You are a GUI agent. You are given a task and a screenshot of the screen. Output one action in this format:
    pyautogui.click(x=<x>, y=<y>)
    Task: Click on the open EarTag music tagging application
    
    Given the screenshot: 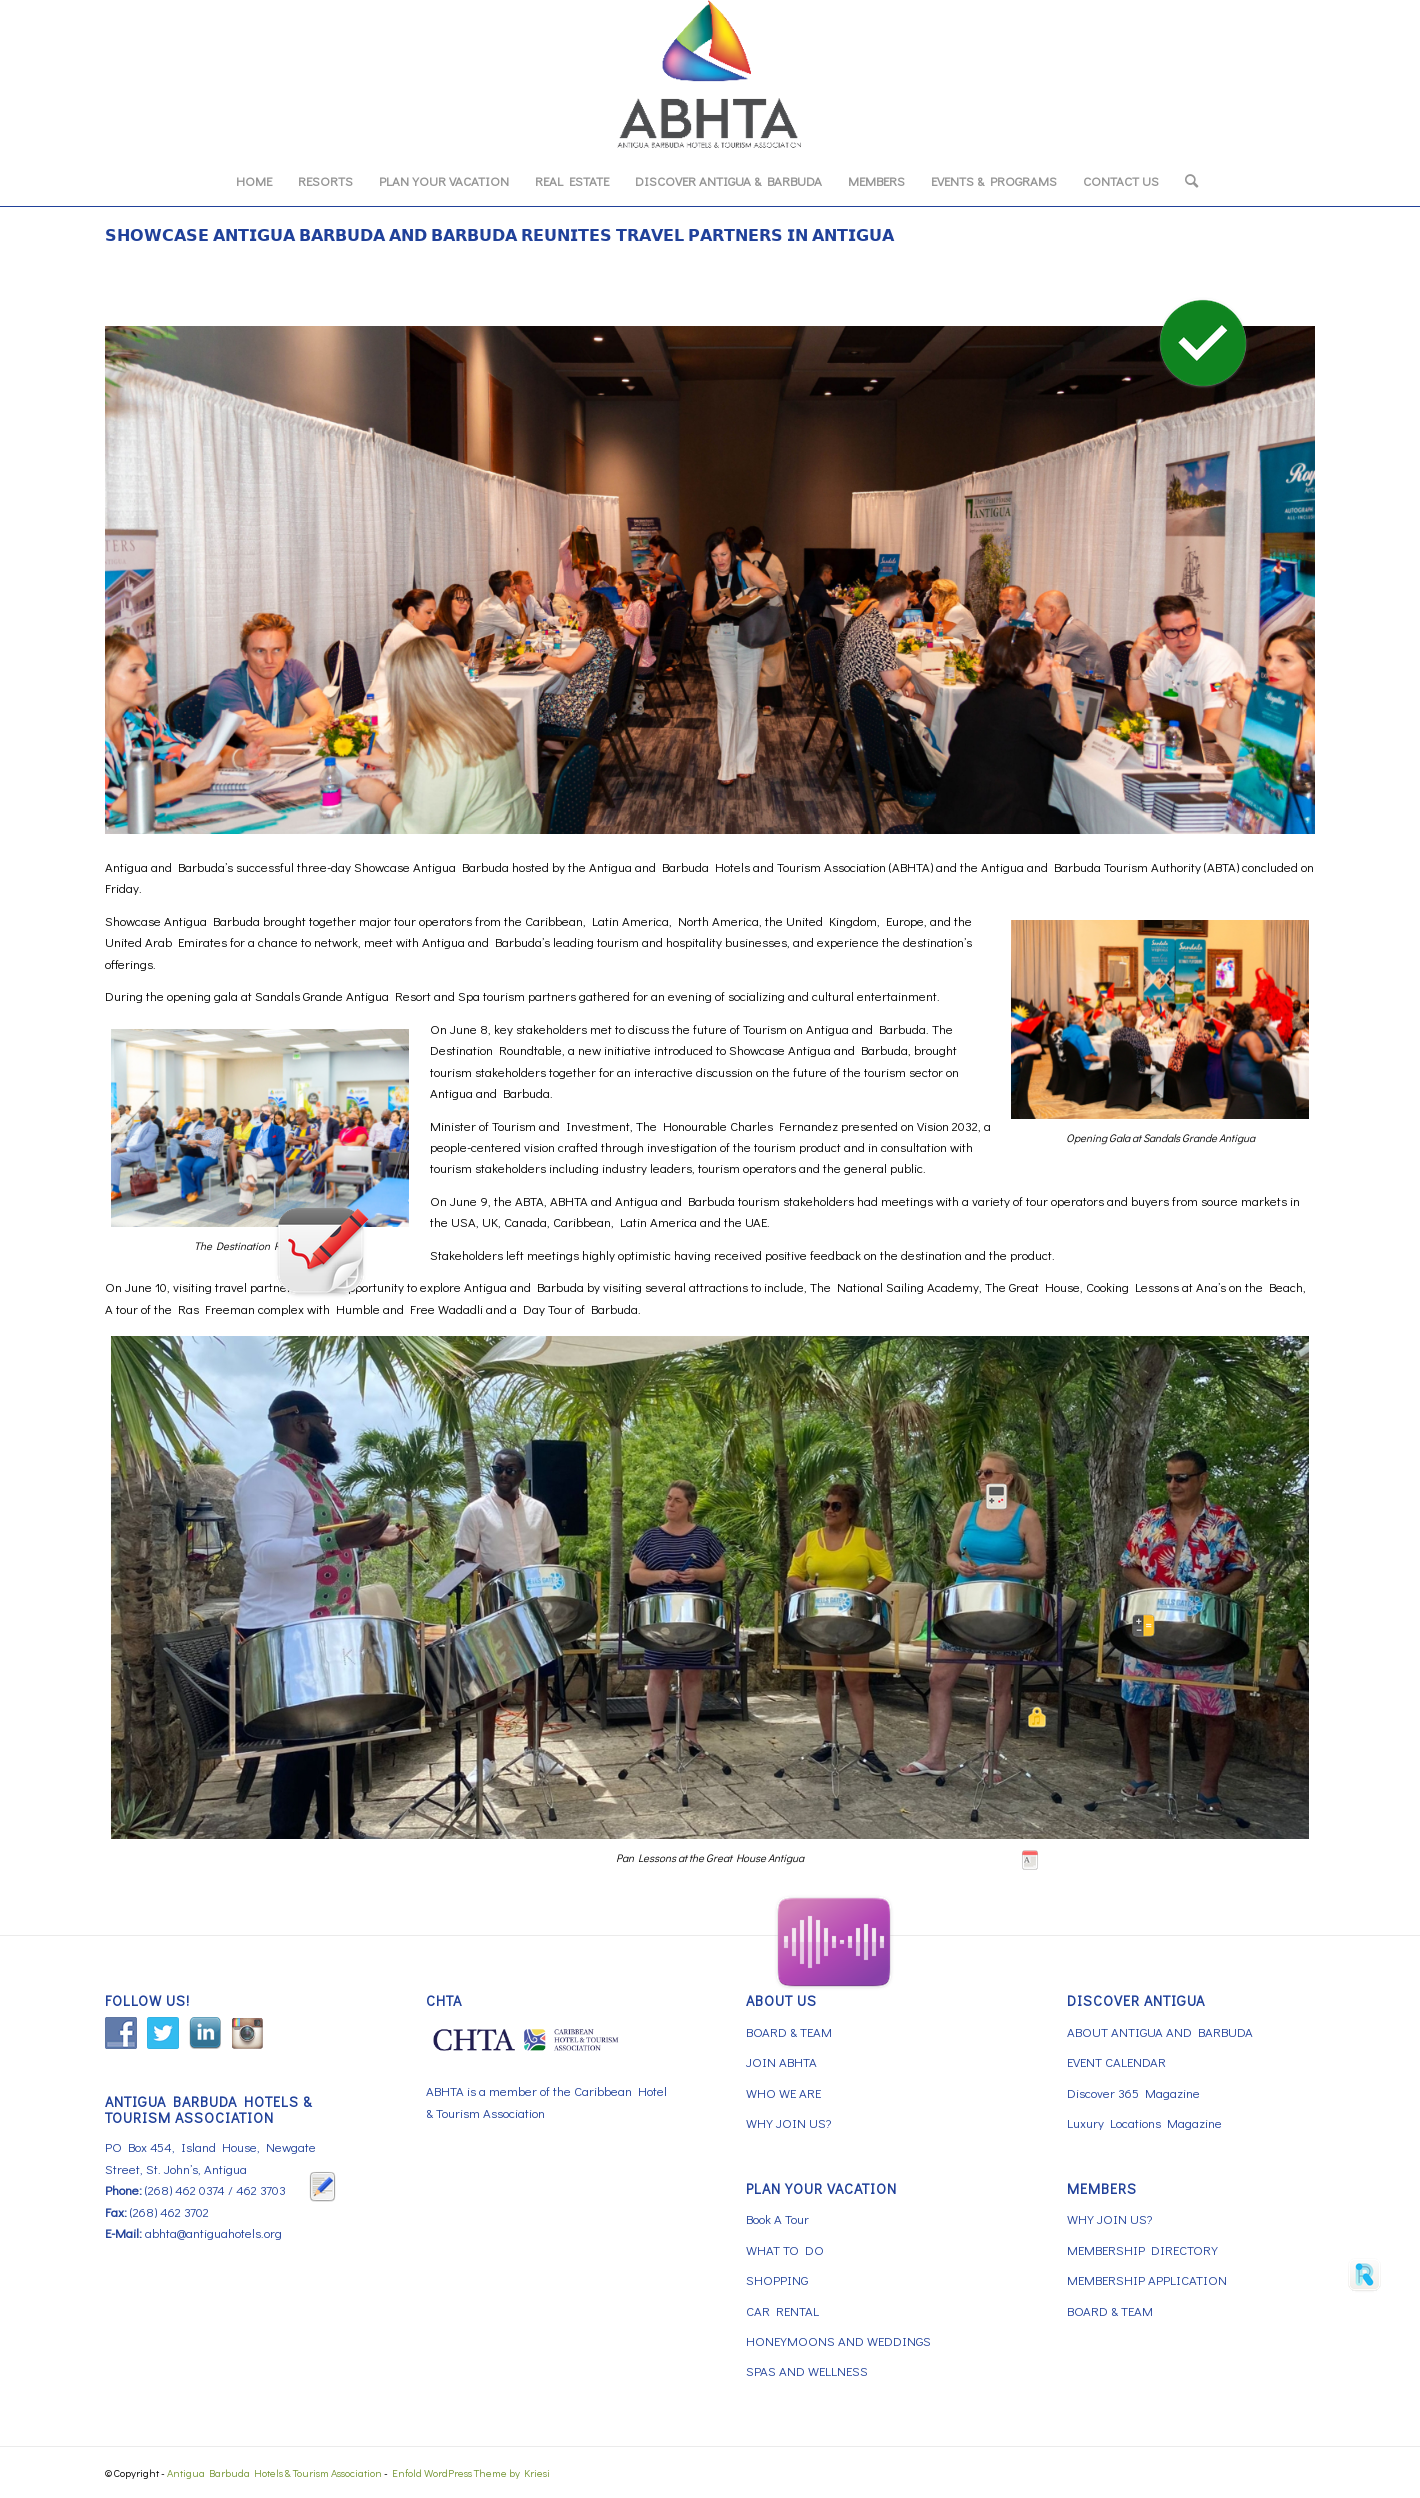 What is the action you would take?
    pyautogui.click(x=1037, y=1717)
    